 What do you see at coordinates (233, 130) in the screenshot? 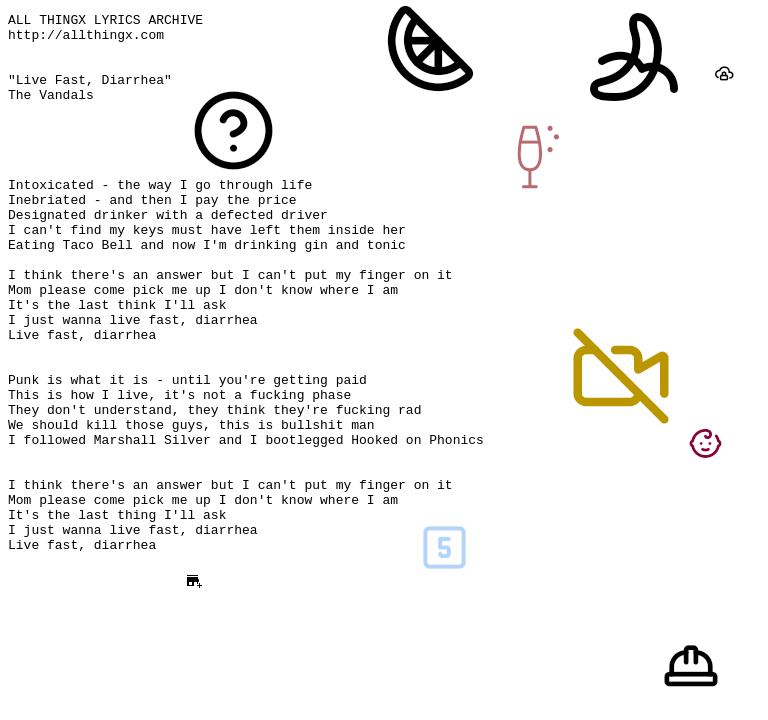
I see `access help or support information` at bounding box center [233, 130].